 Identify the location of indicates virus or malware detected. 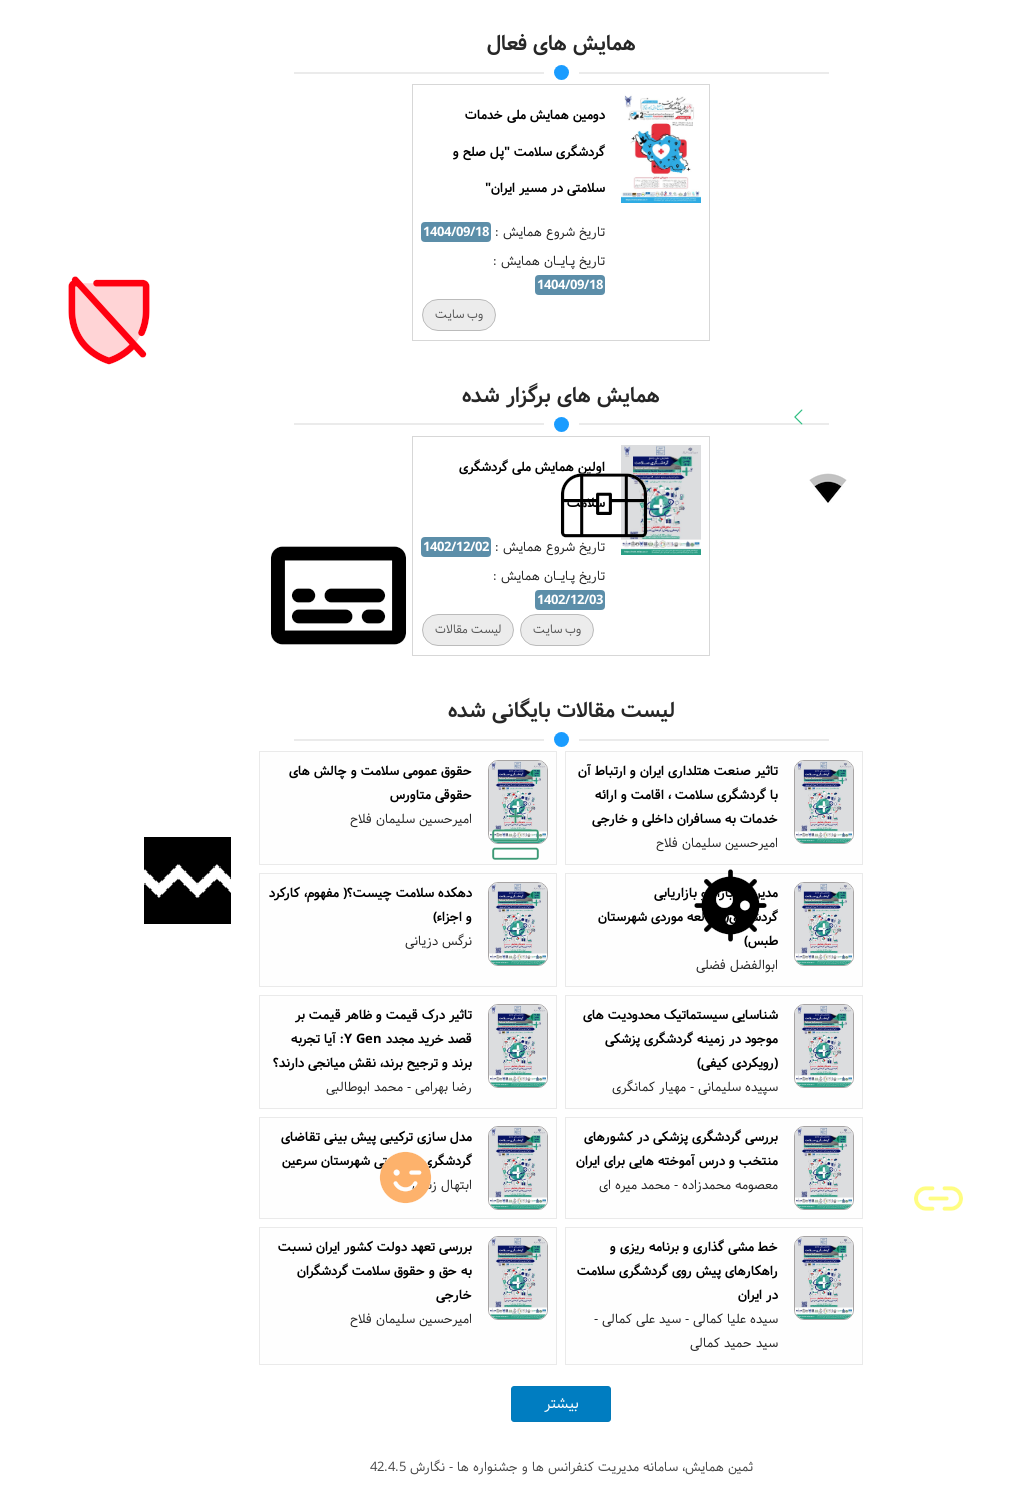
(730, 905).